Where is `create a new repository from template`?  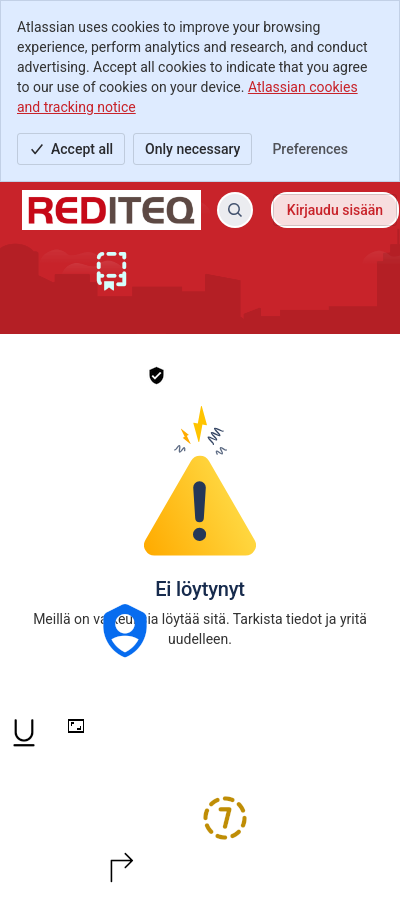 create a new repository from template is located at coordinates (111, 271).